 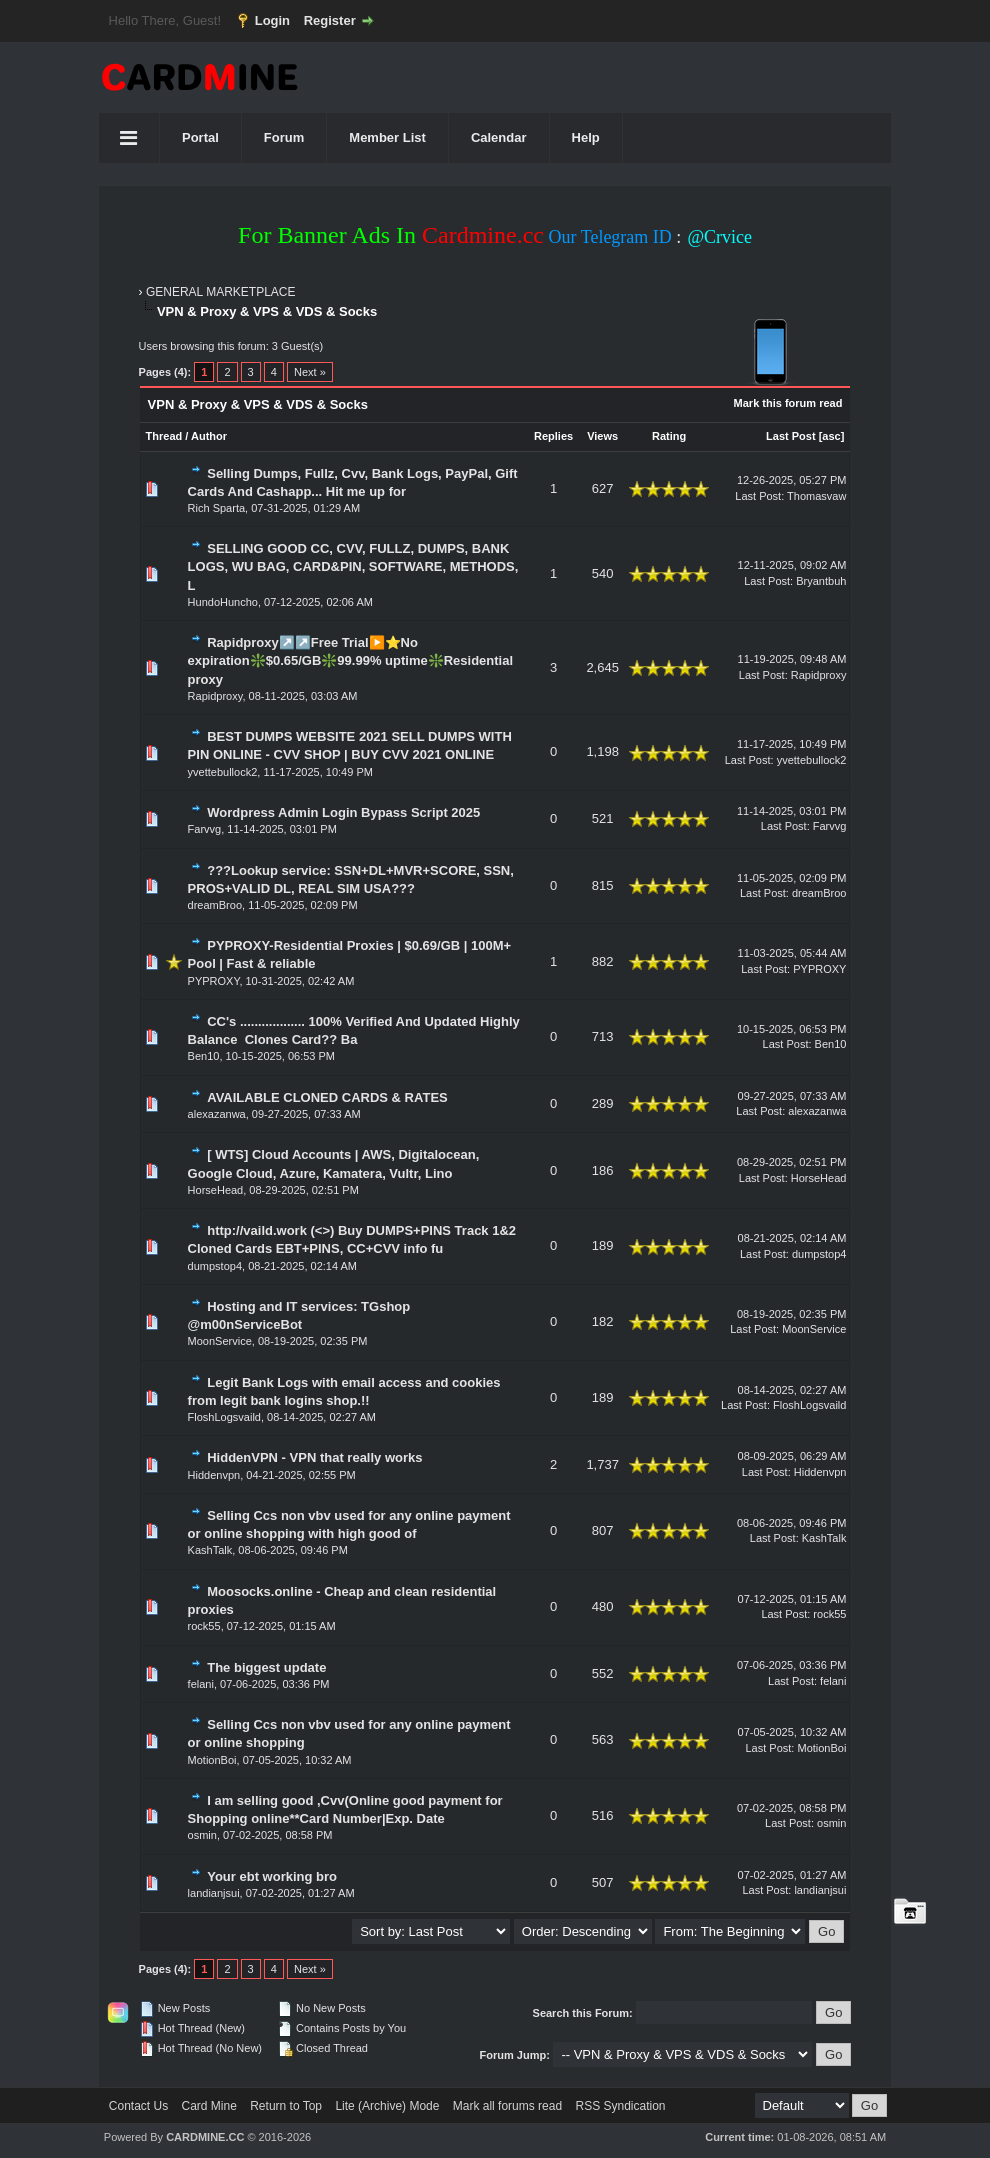 I want to click on open your itch.io games folder, so click(x=910, y=1912).